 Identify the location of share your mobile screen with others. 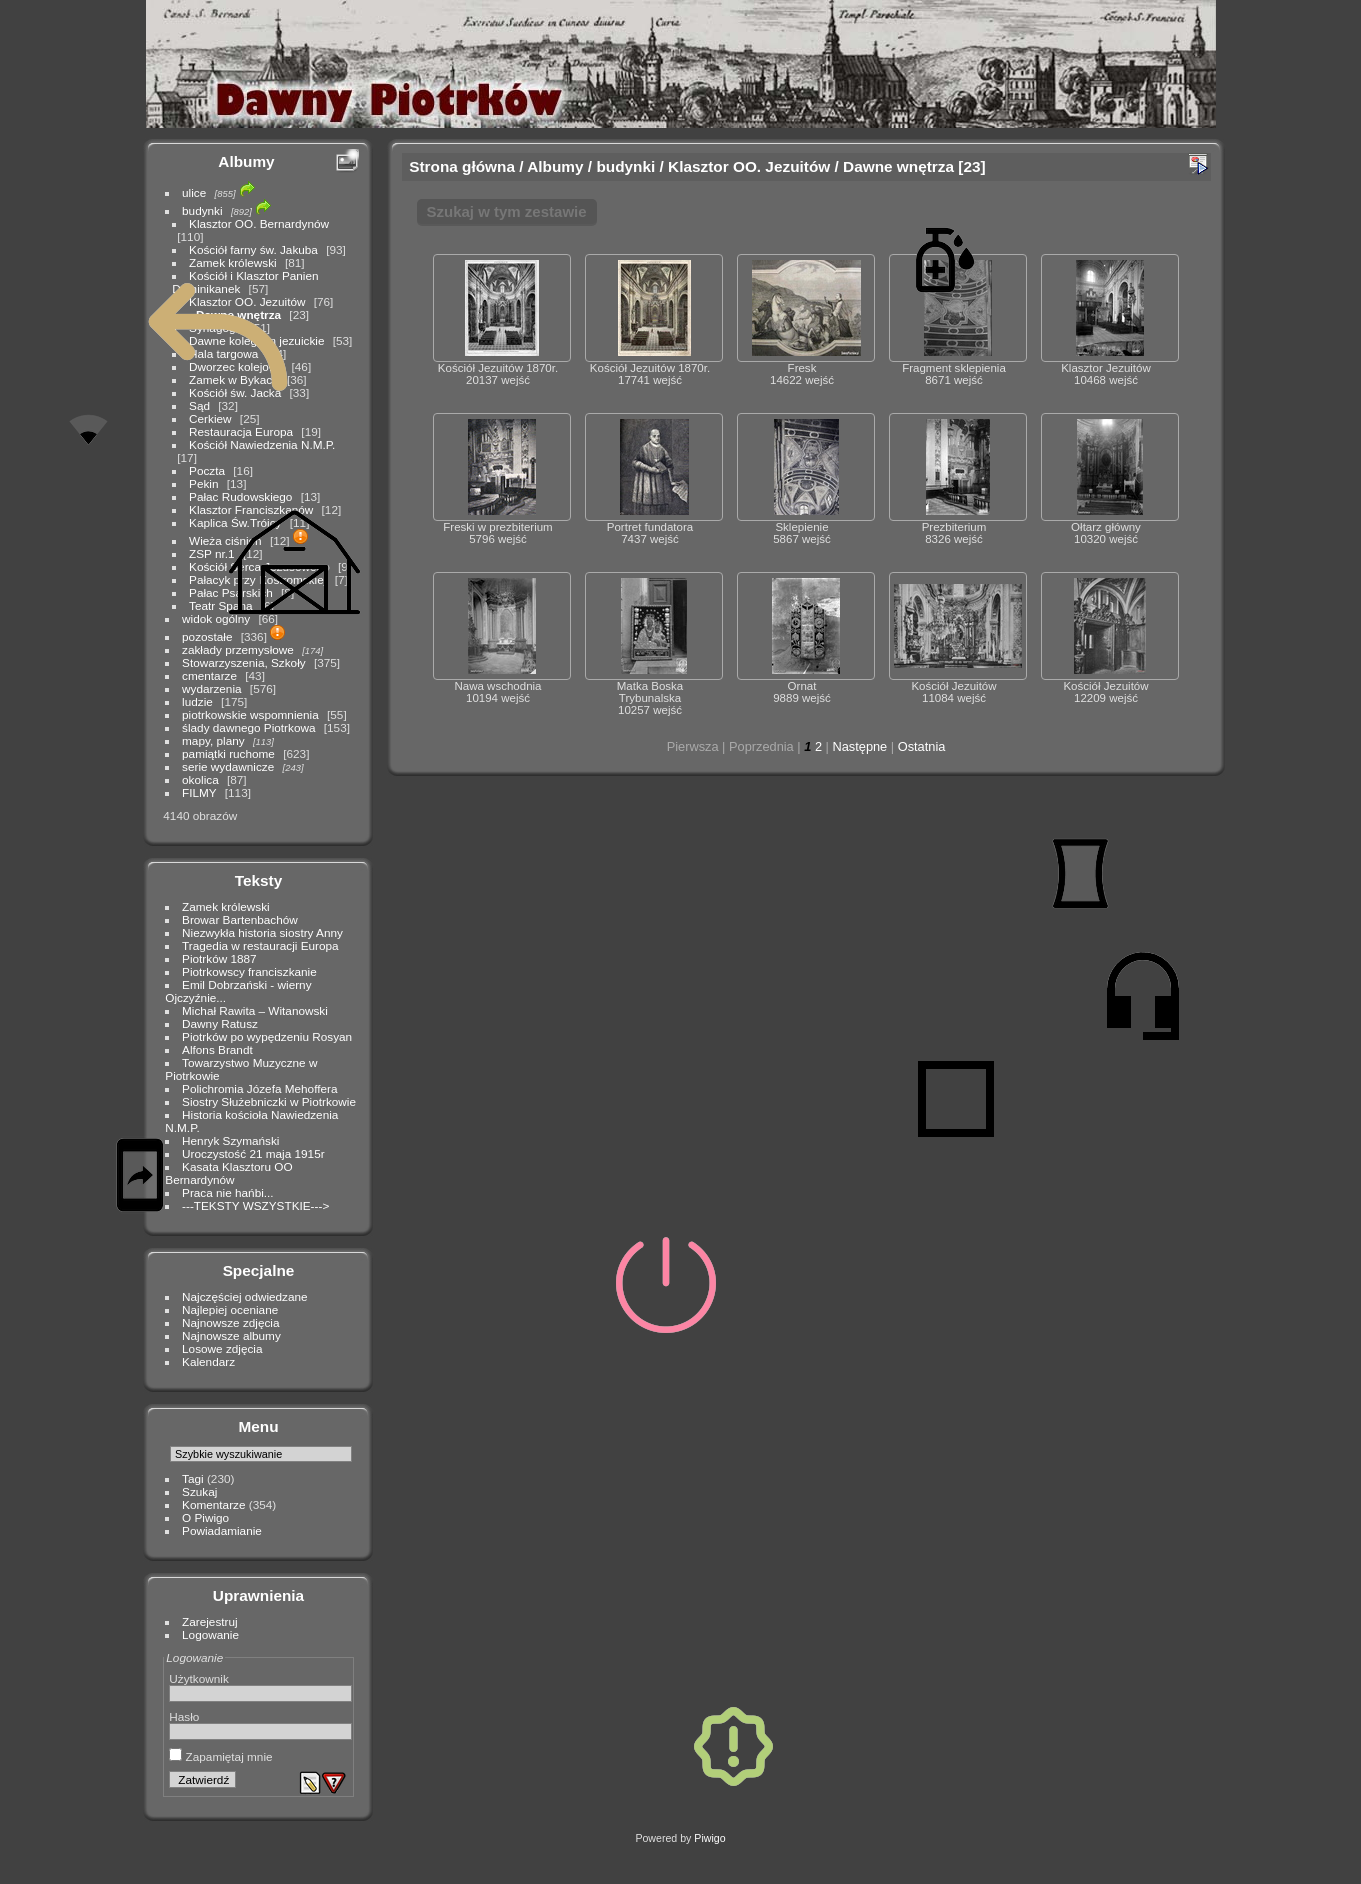
(140, 1175).